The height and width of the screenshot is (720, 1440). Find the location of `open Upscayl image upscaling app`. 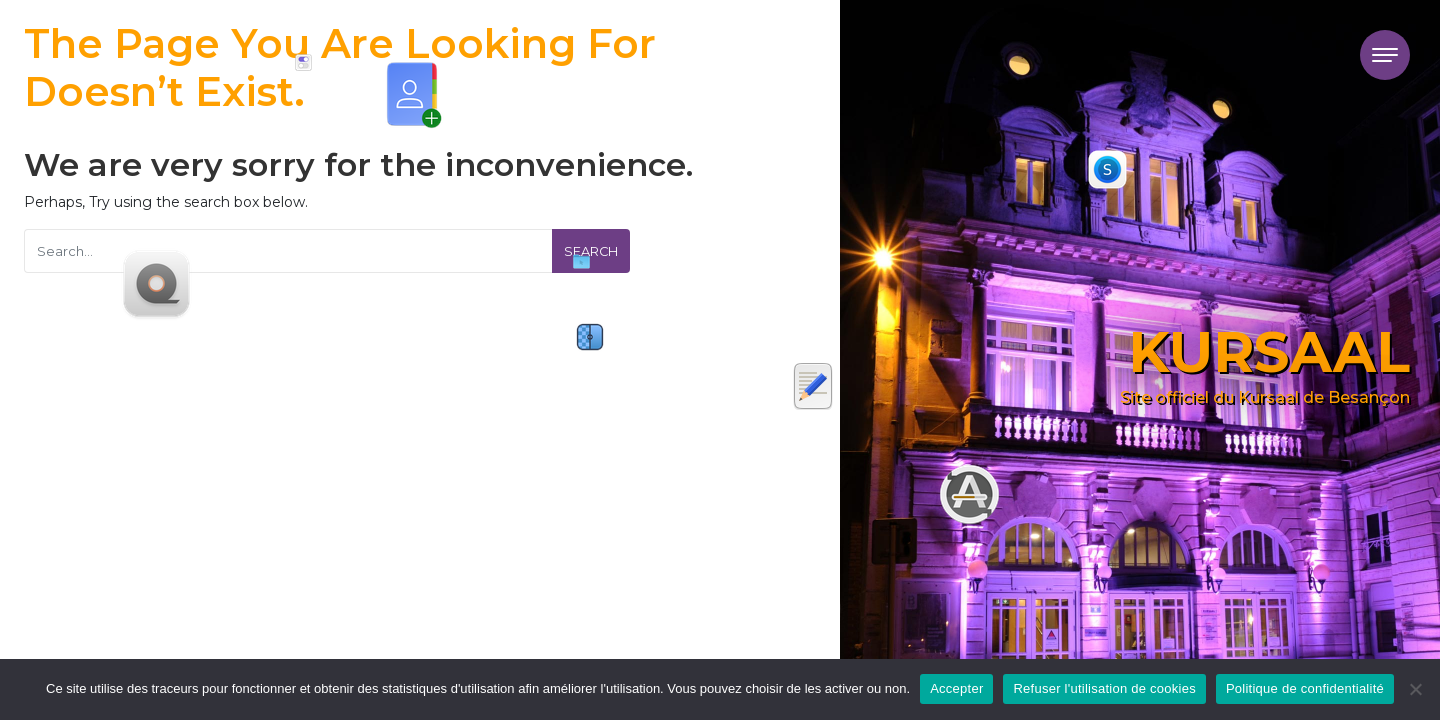

open Upscayl image upscaling app is located at coordinates (590, 337).